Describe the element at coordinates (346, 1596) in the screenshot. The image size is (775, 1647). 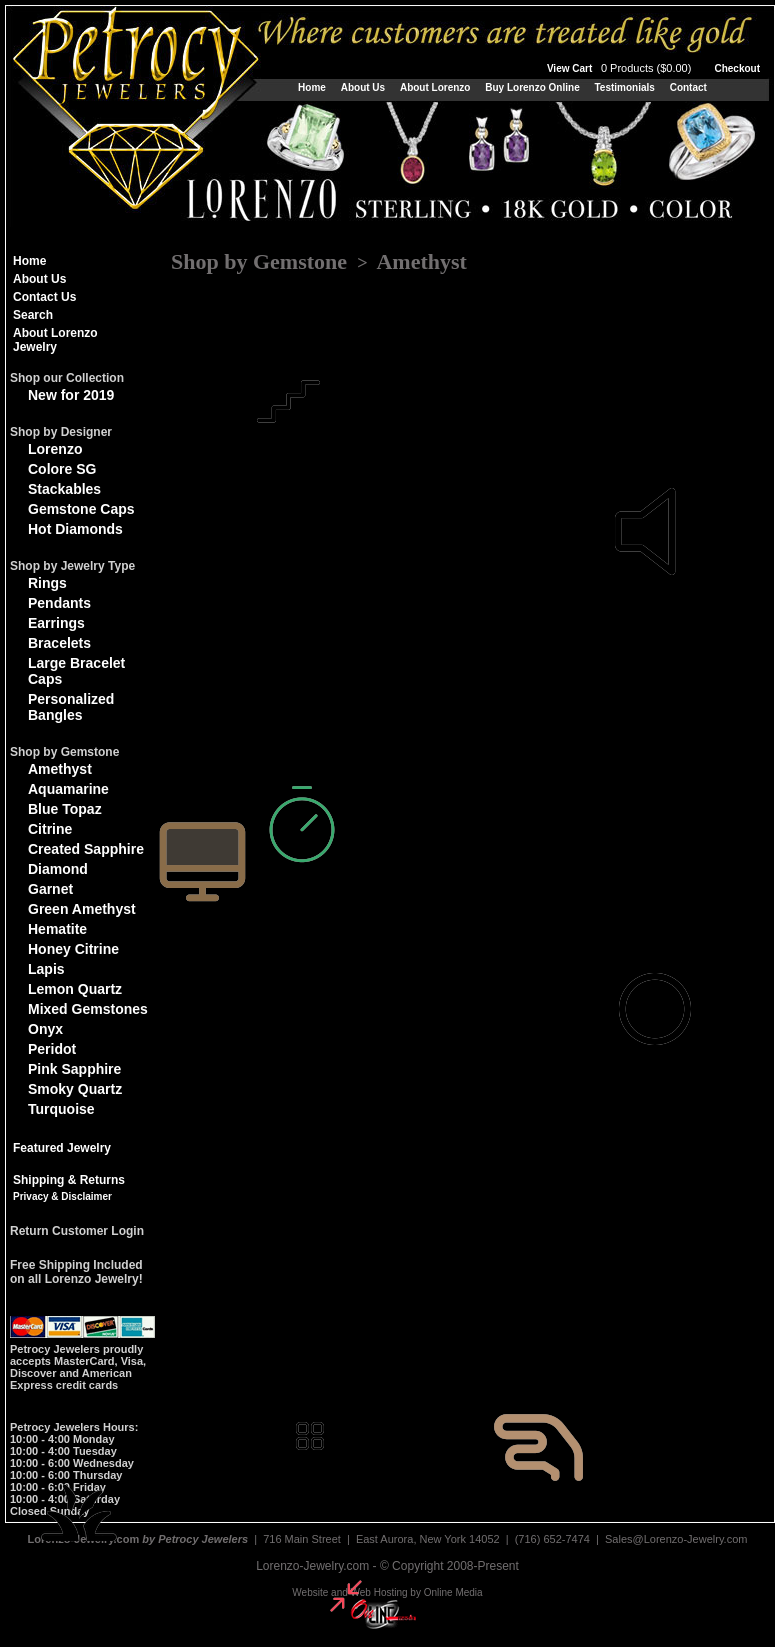
I see `collapse or minimize content` at that location.